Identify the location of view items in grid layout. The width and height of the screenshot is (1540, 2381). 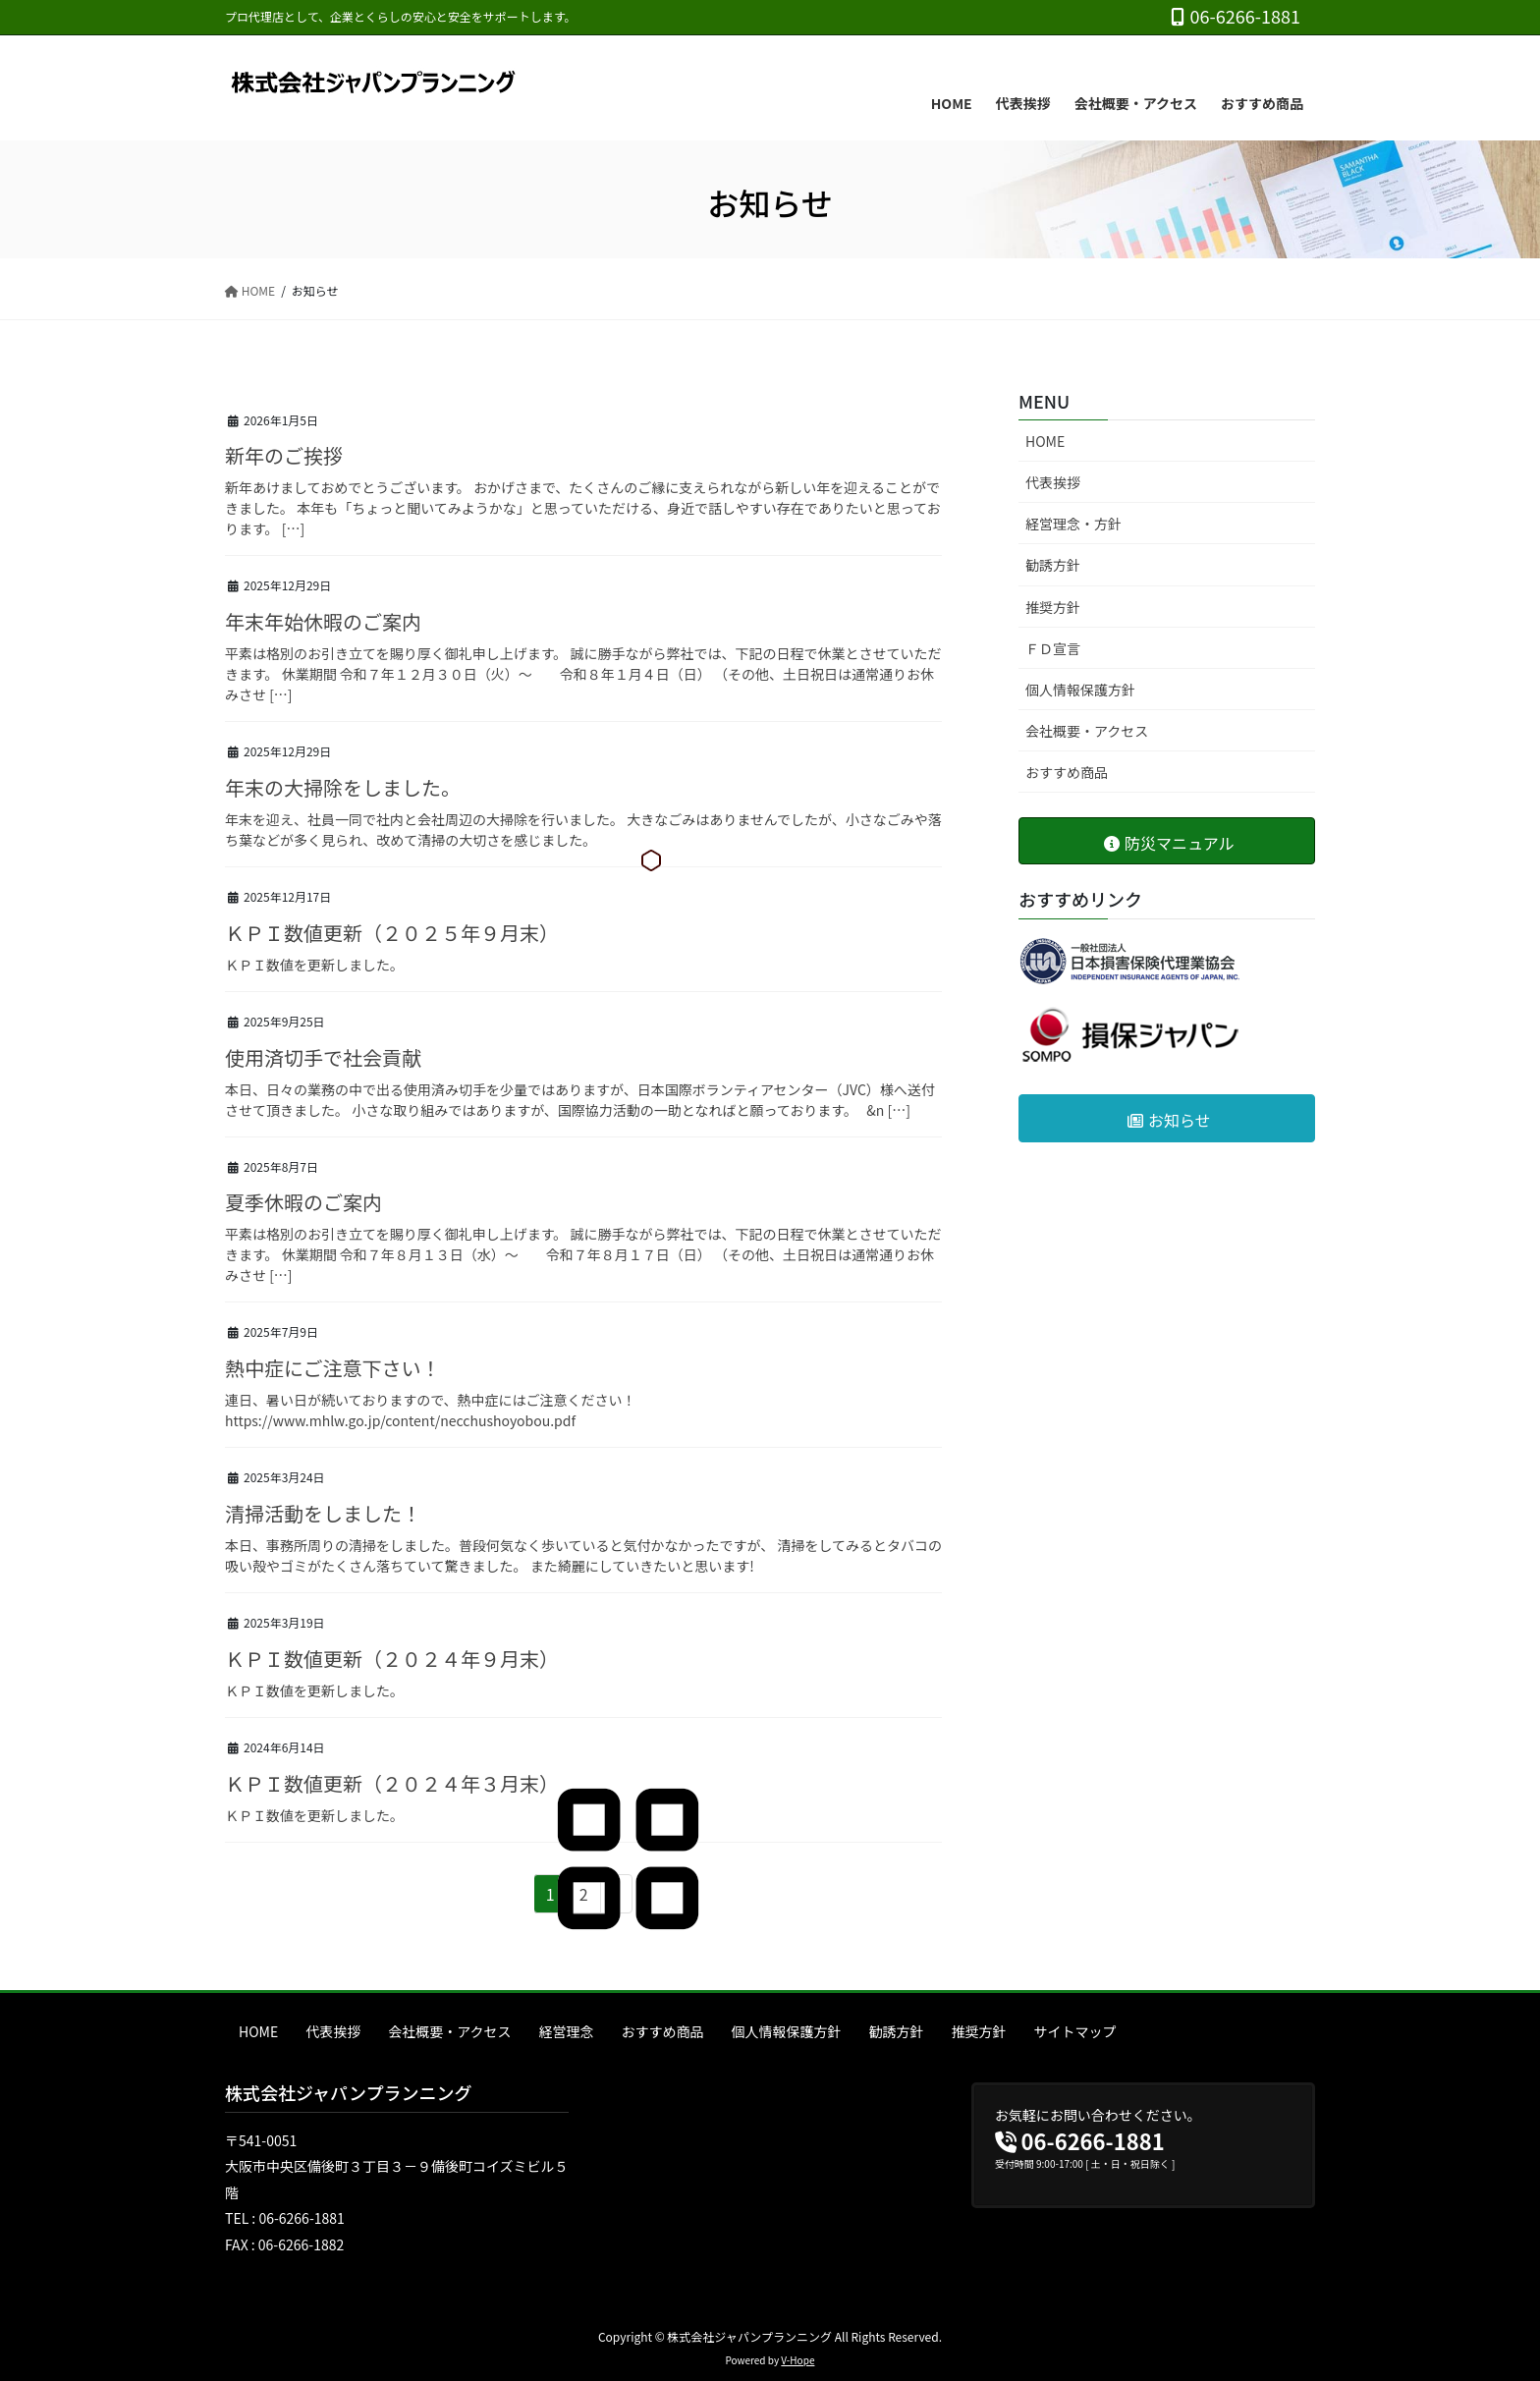
(628, 1858).